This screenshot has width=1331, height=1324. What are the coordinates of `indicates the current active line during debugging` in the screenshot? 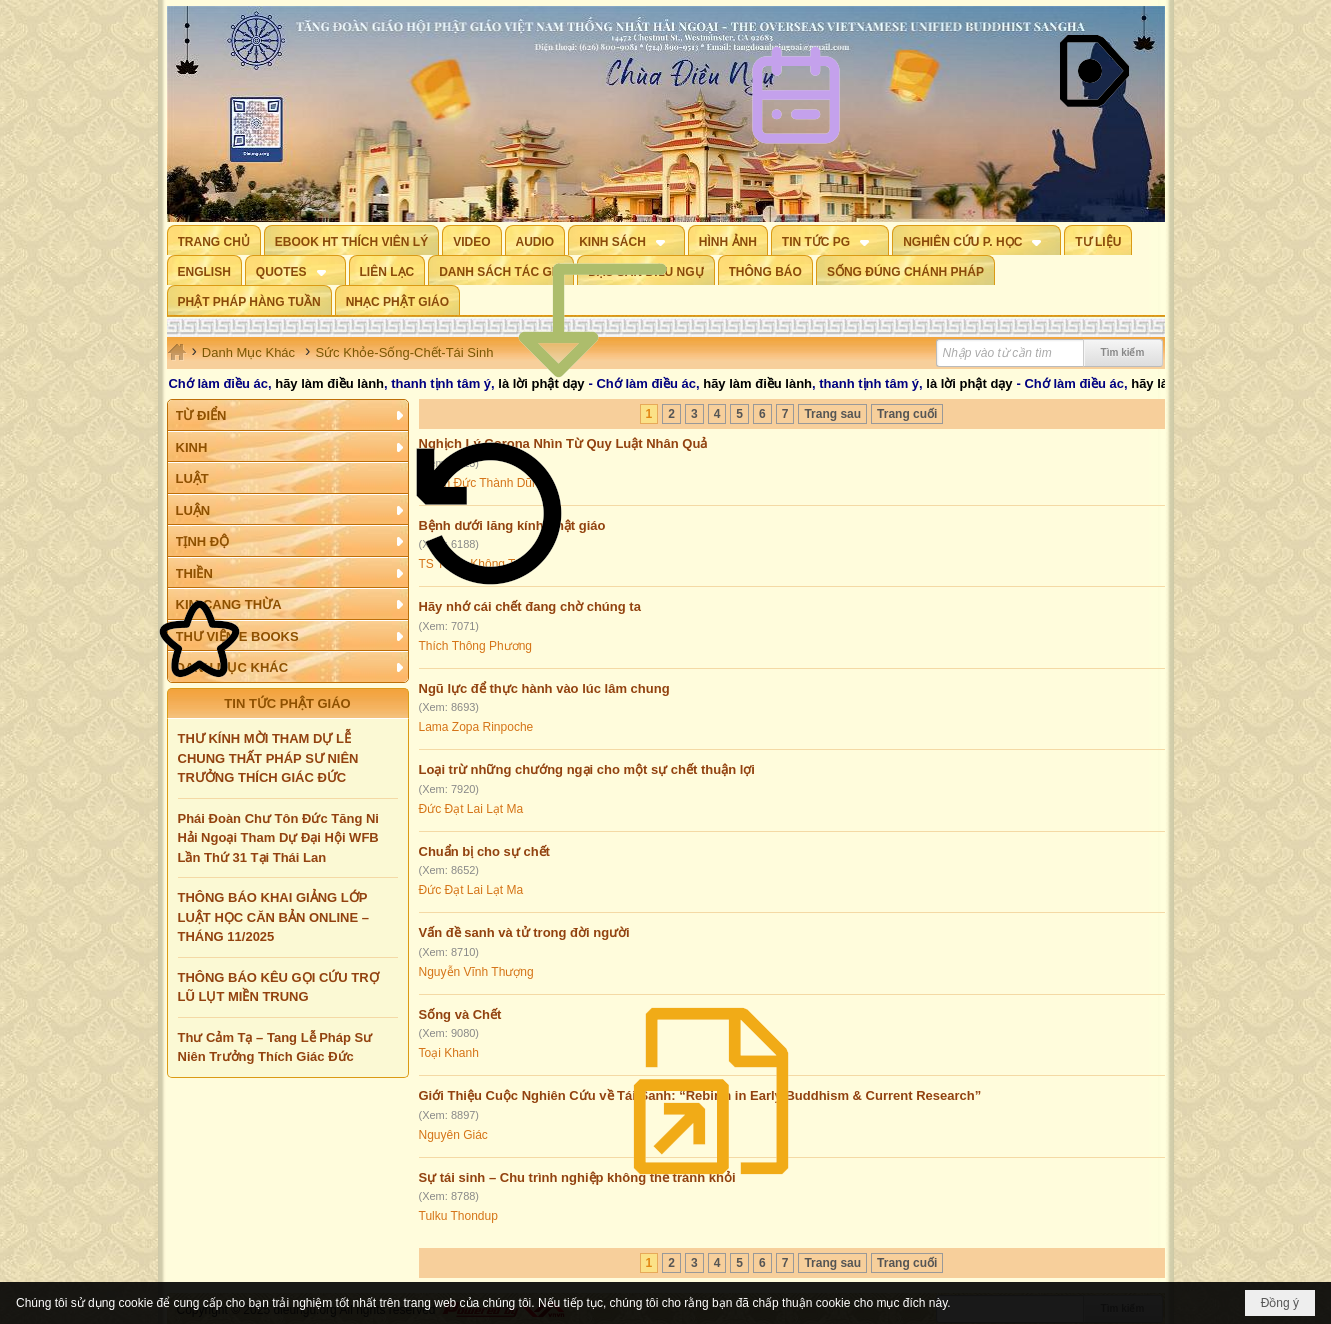 It's located at (1090, 71).